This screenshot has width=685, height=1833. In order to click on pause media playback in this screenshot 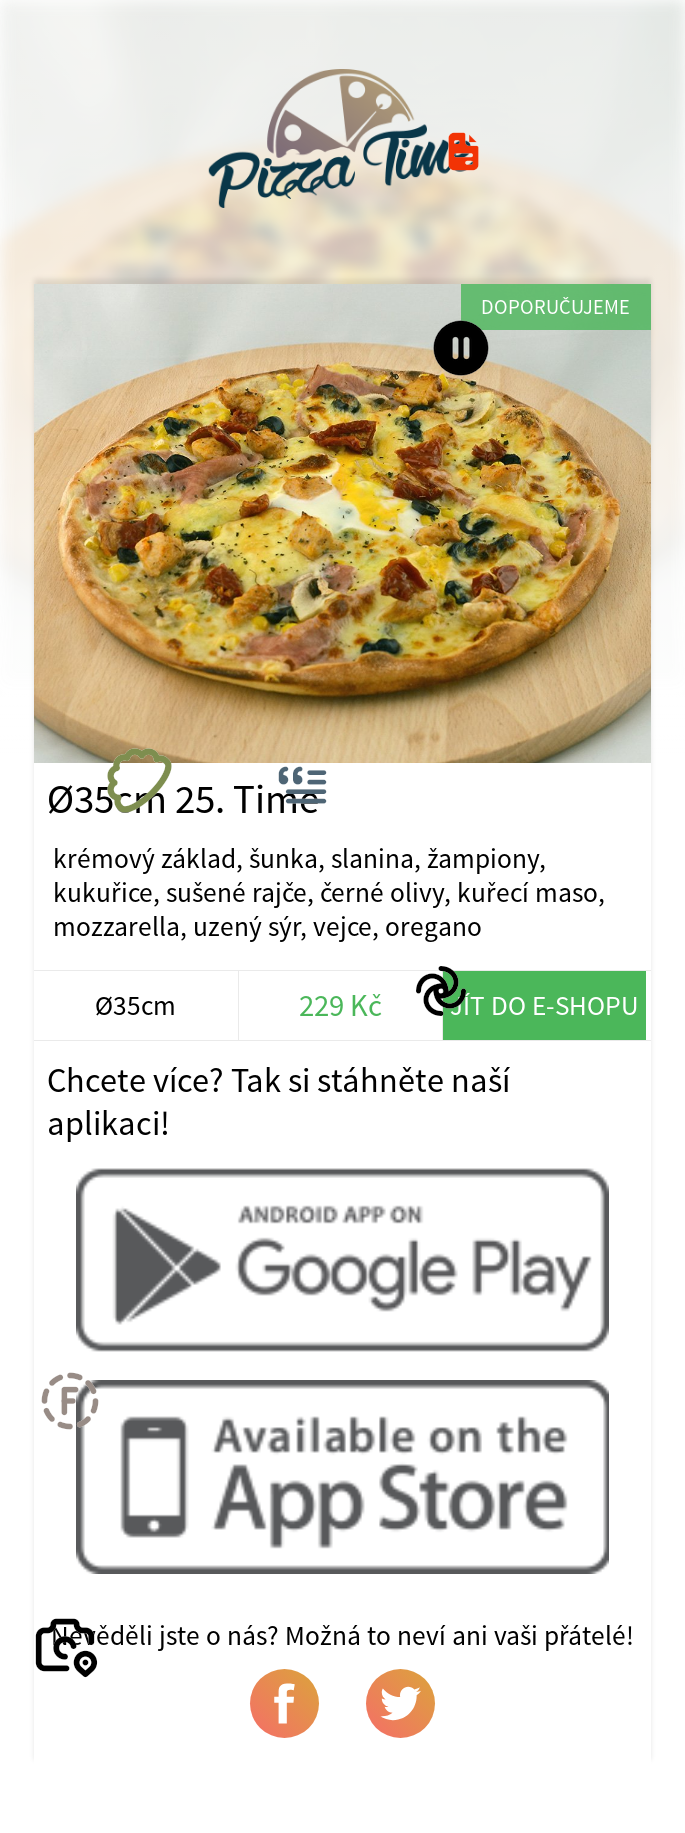, I will do `click(461, 348)`.